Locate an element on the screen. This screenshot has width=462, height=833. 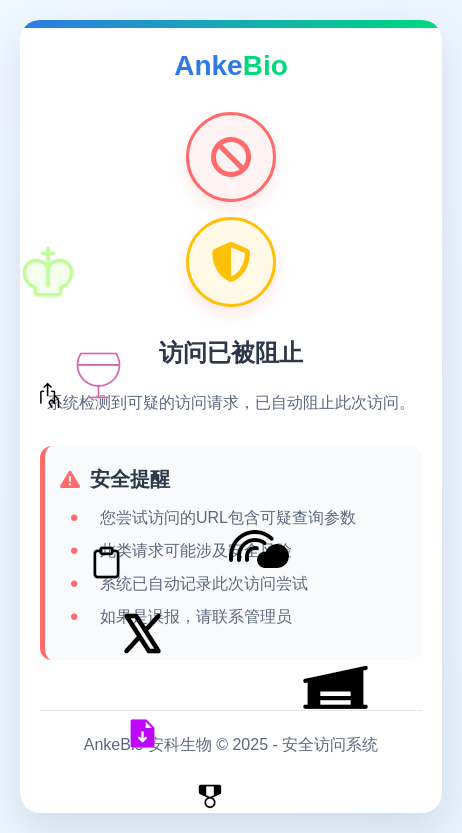
download a file is located at coordinates (142, 733).